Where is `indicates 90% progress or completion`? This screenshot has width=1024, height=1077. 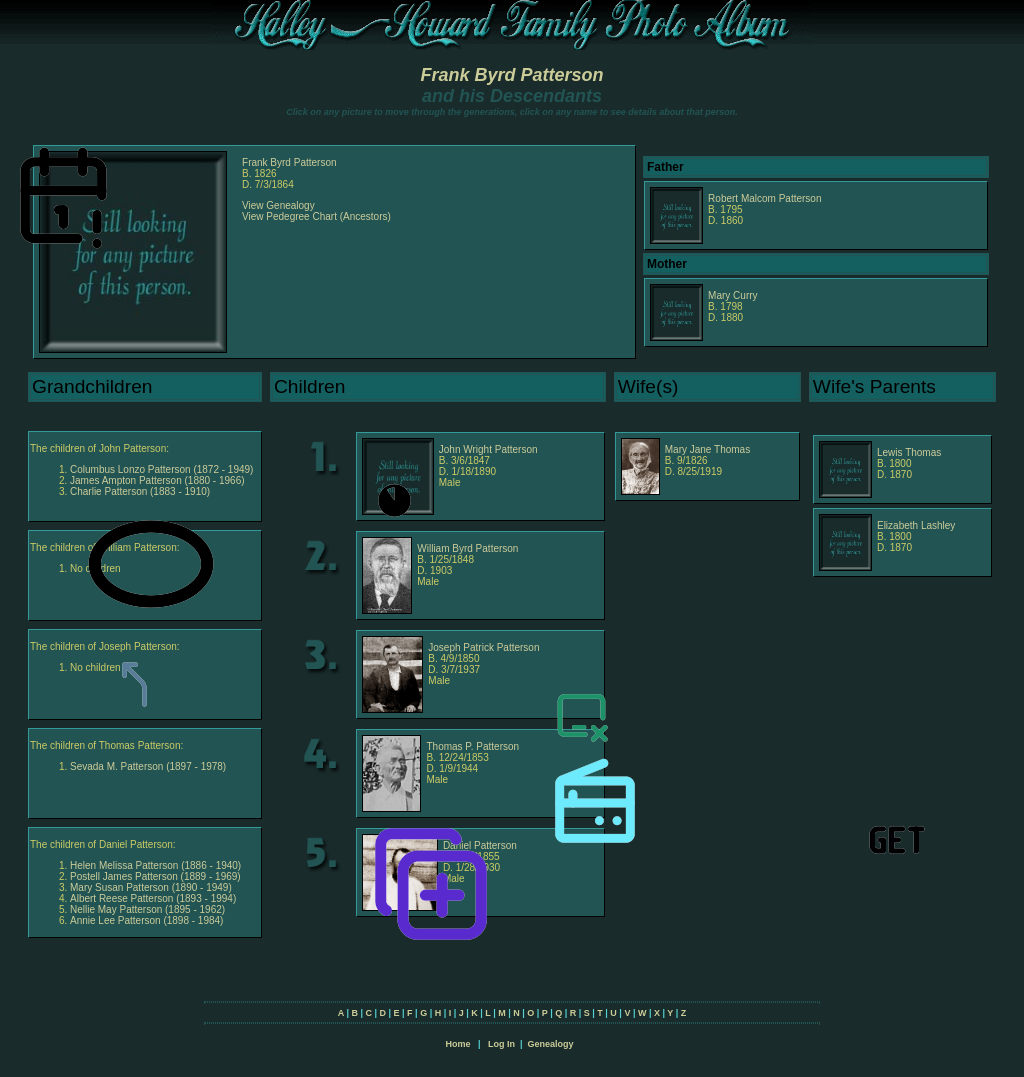 indicates 90% progress or completion is located at coordinates (394, 500).